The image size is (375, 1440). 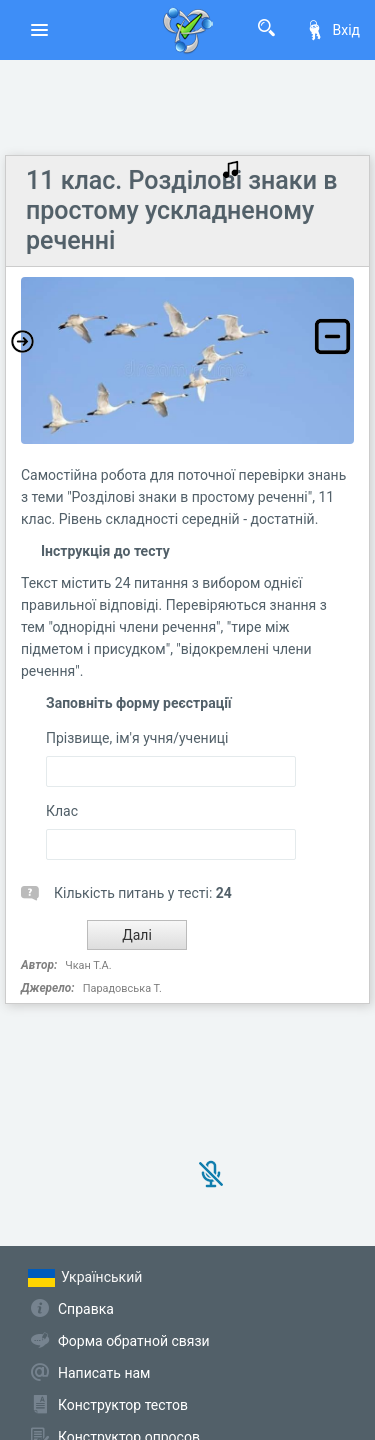 I want to click on remove an item from a list or selection, so click(x=332, y=336).